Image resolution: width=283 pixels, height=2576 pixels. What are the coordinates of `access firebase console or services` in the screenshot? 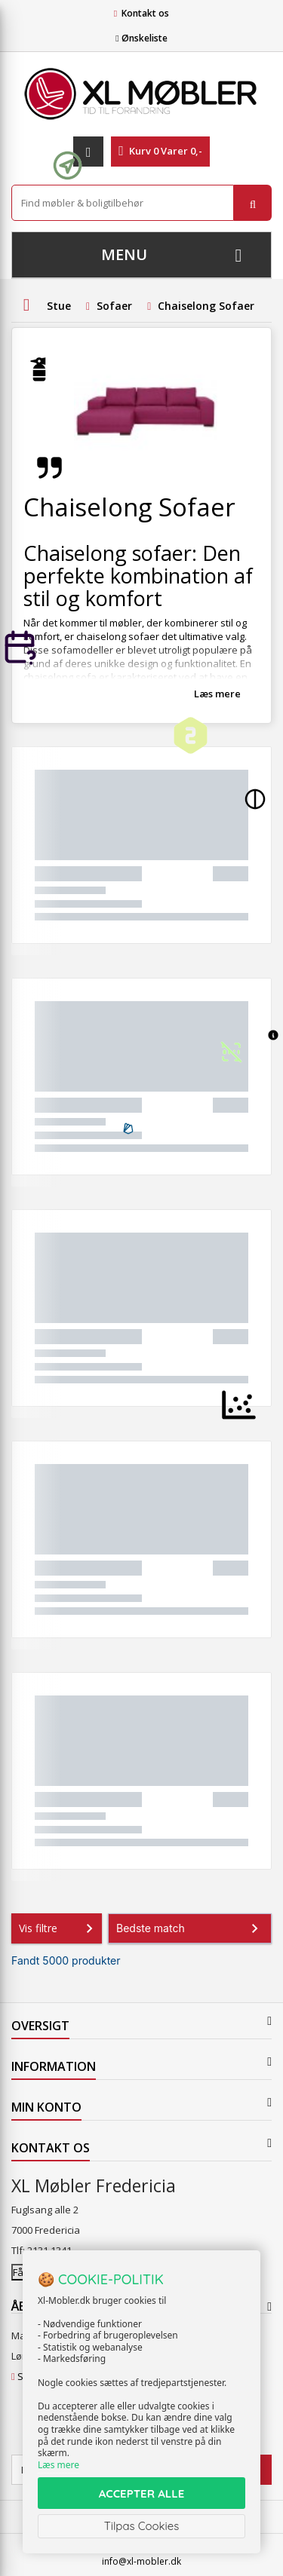 It's located at (128, 1129).